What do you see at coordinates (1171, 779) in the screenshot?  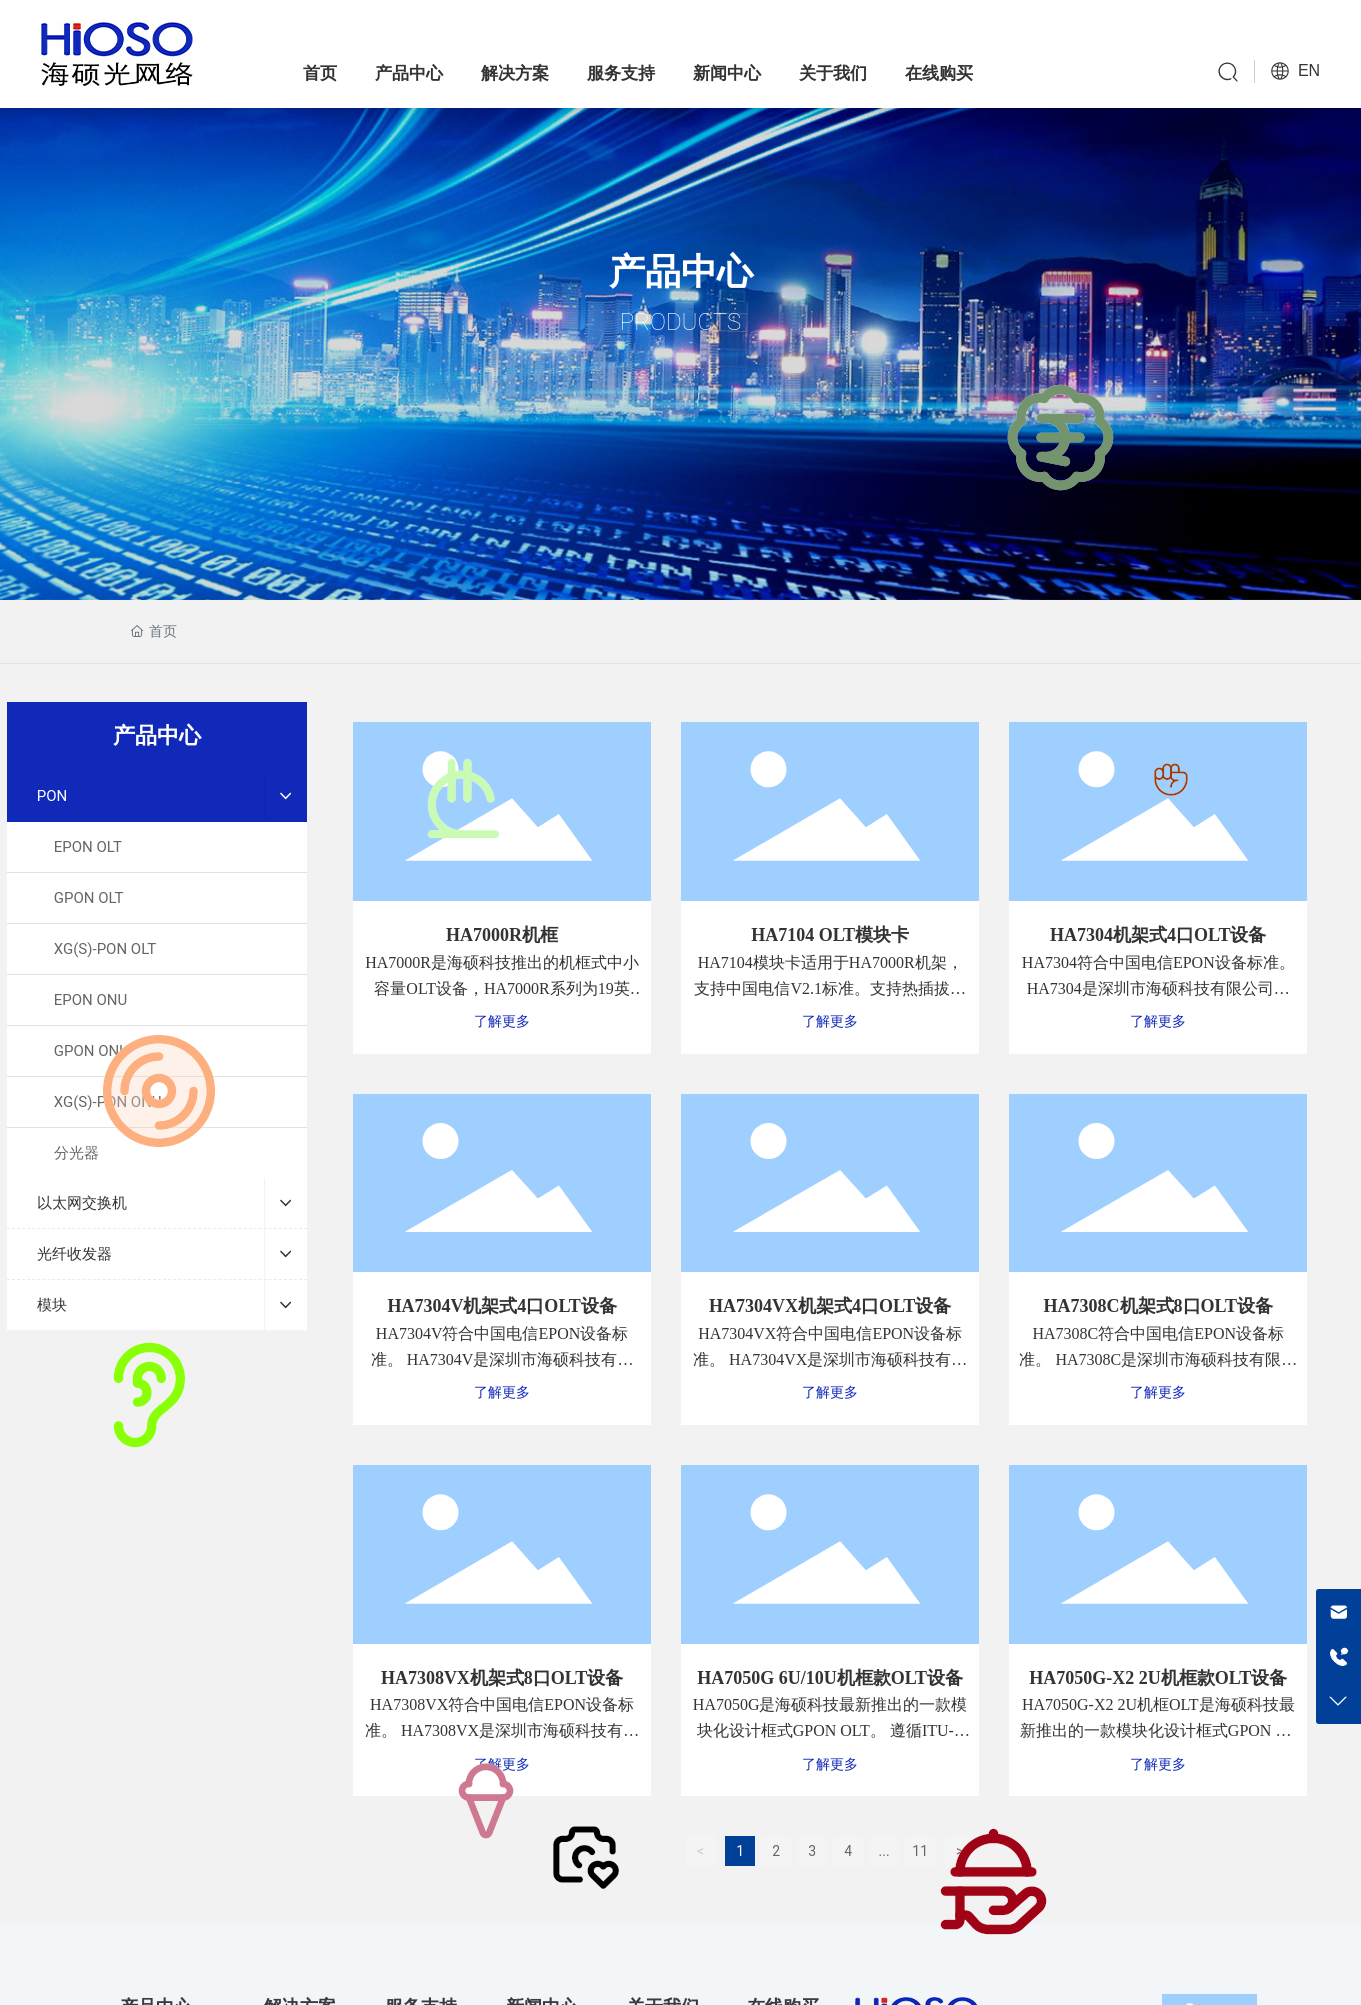 I see `indicates solidarity or support` at bounding box center [1171, 779].